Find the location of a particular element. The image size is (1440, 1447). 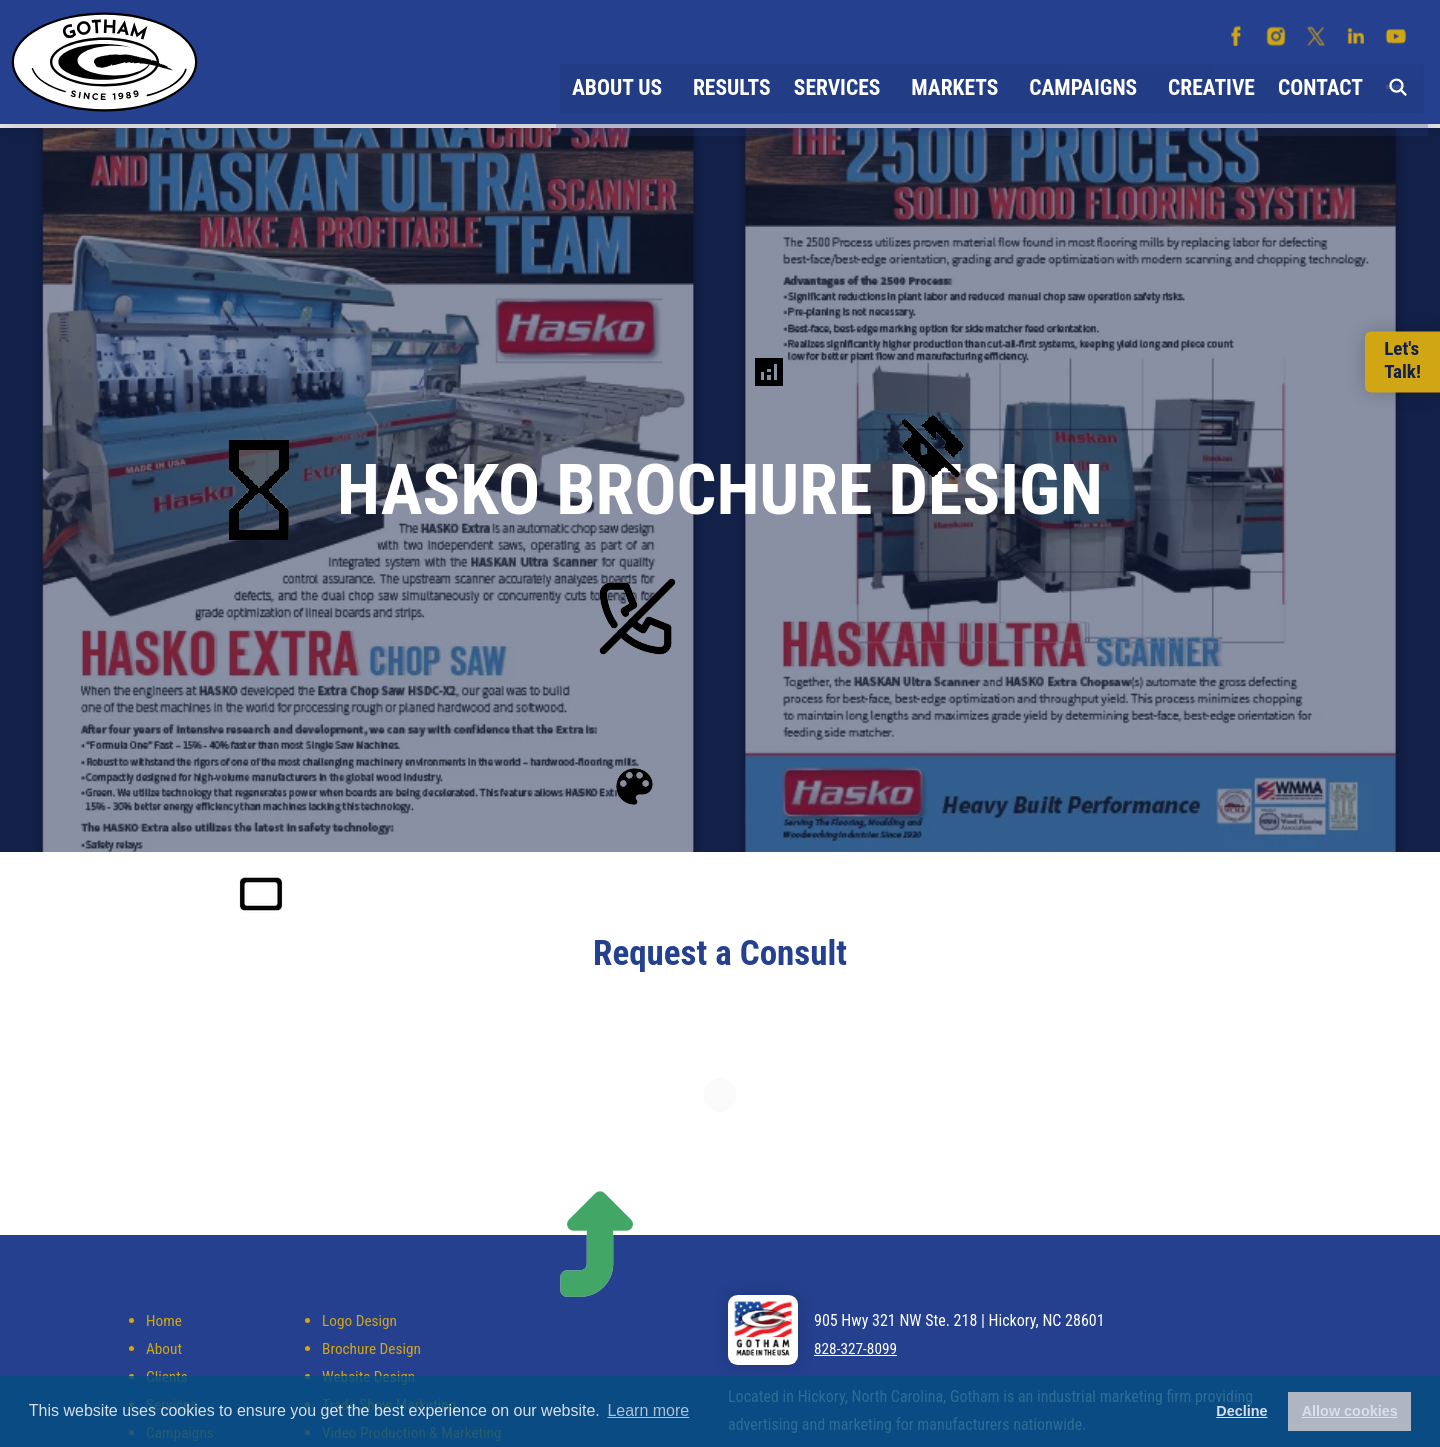

turn-by-turn directions are disabled is located at coordinates (933, 446).